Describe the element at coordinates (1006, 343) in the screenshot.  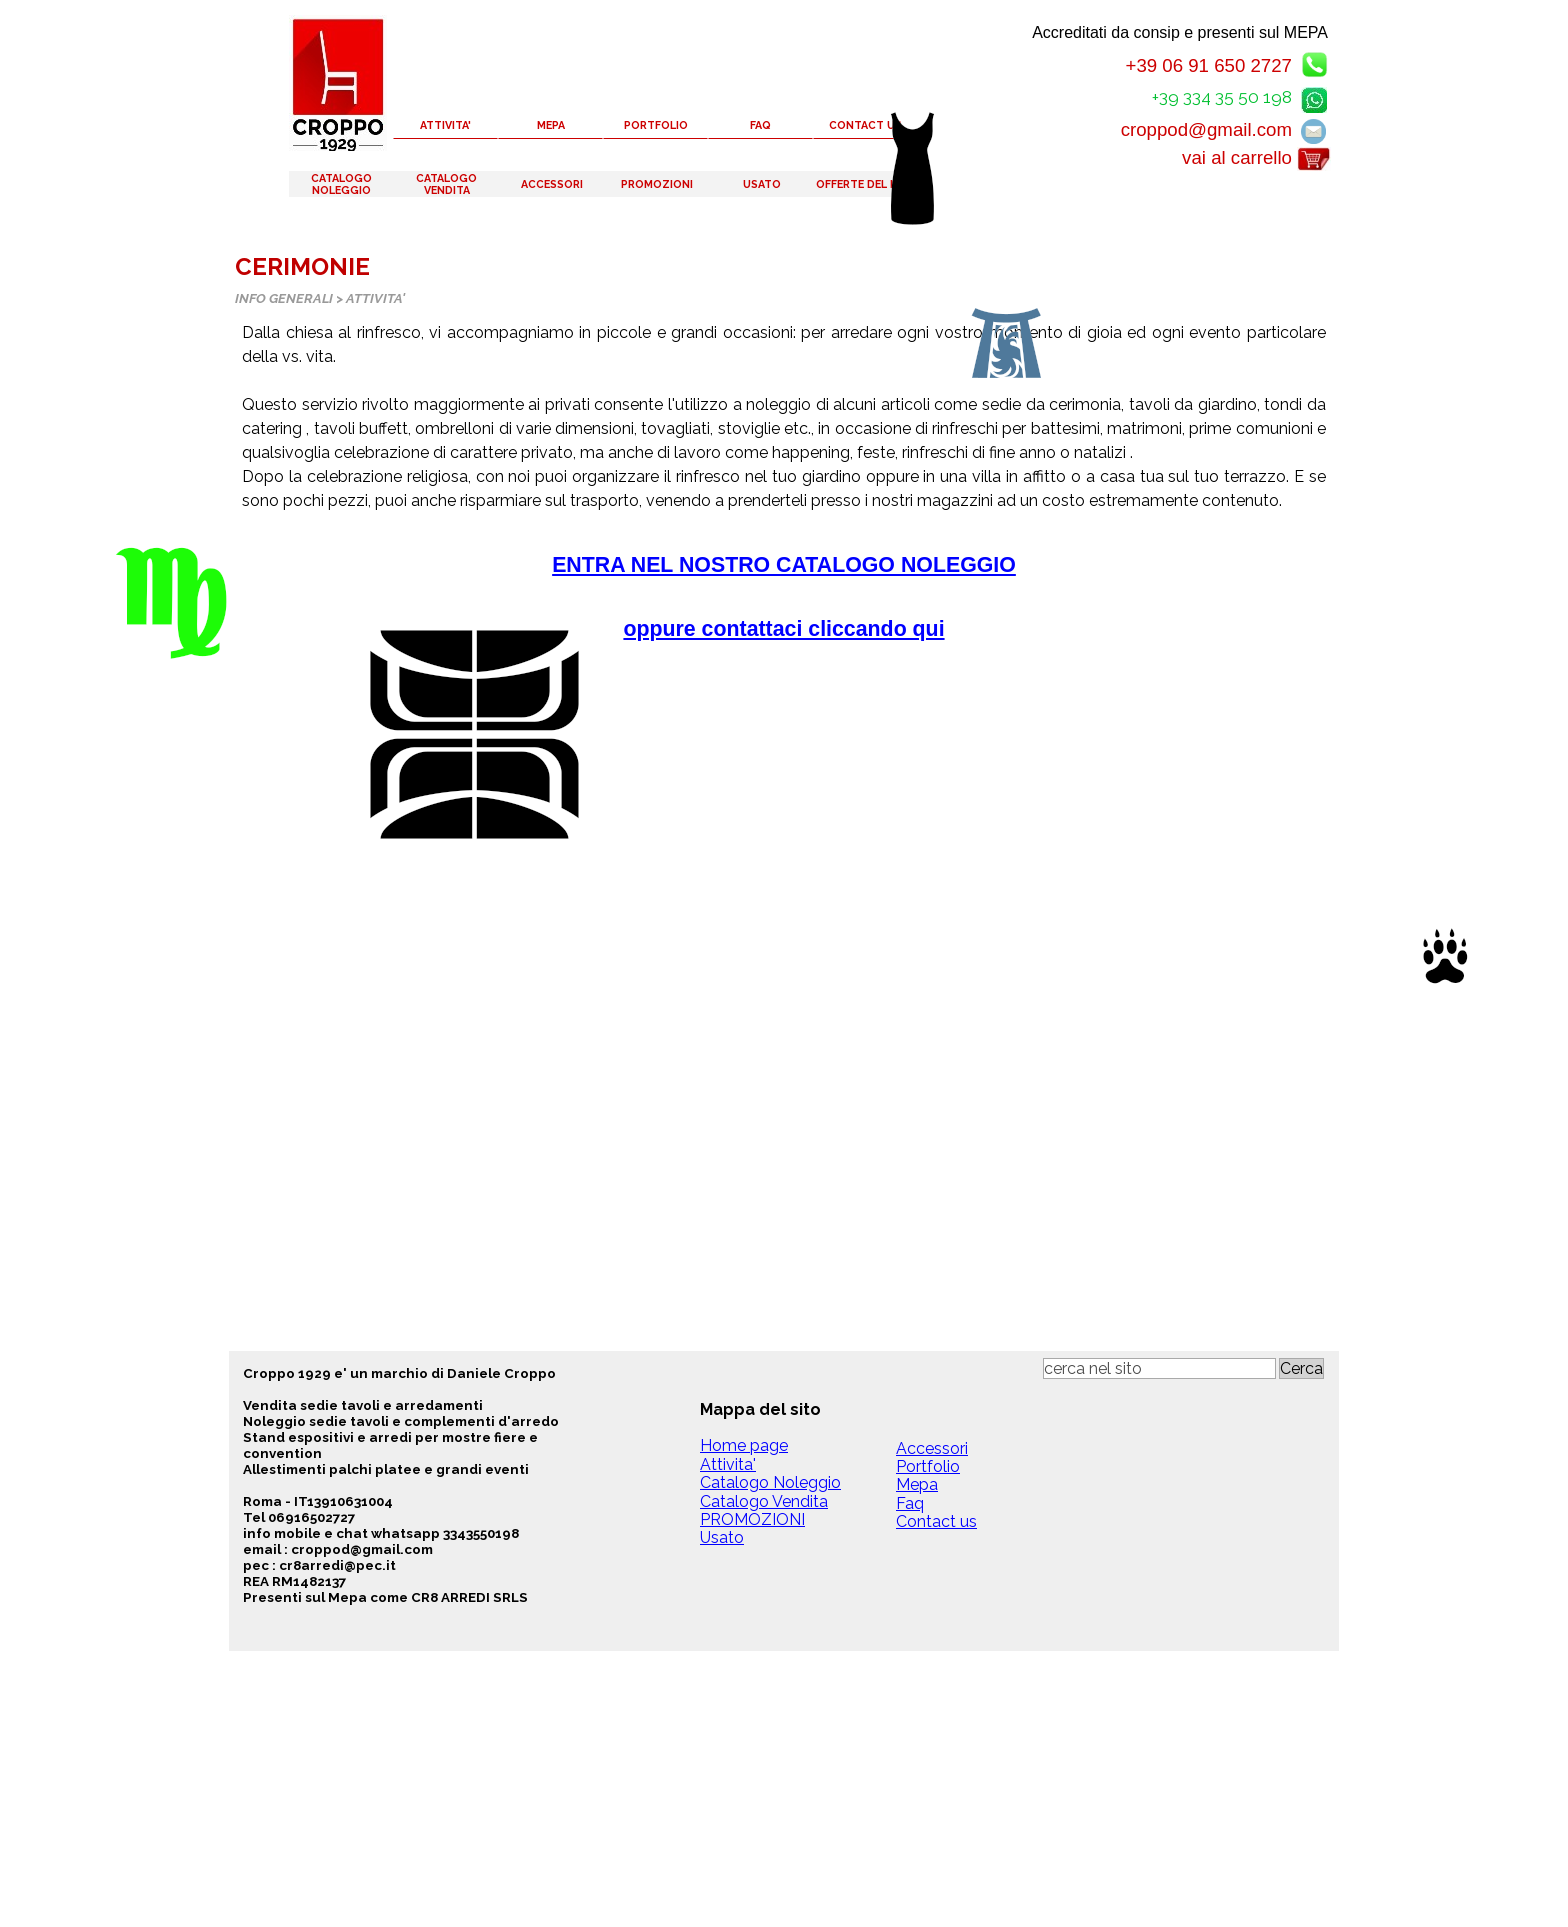
I see `enter a magic portal or dimensional gateway` at that location.